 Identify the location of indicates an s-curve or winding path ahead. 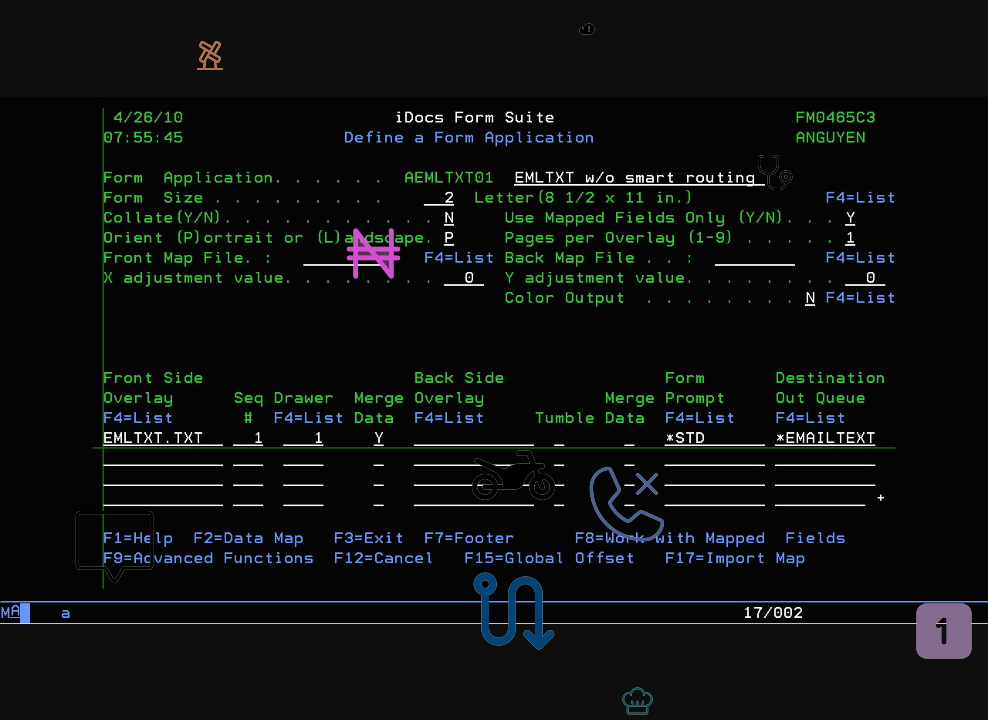
(512, 611).